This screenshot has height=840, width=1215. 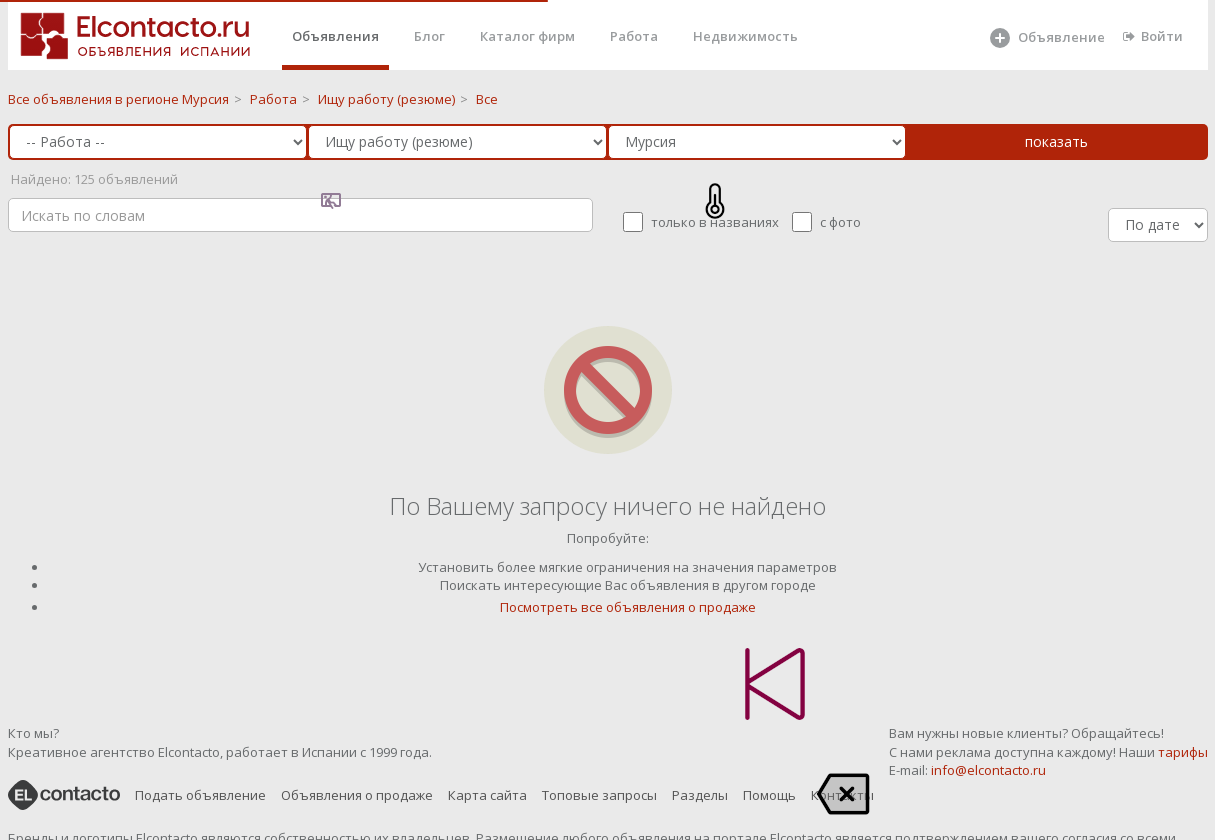 What do you see at coordinates (331, 201) in the screenshot?
I see `emergency exit or escape route` at bounding box center [331, 201].